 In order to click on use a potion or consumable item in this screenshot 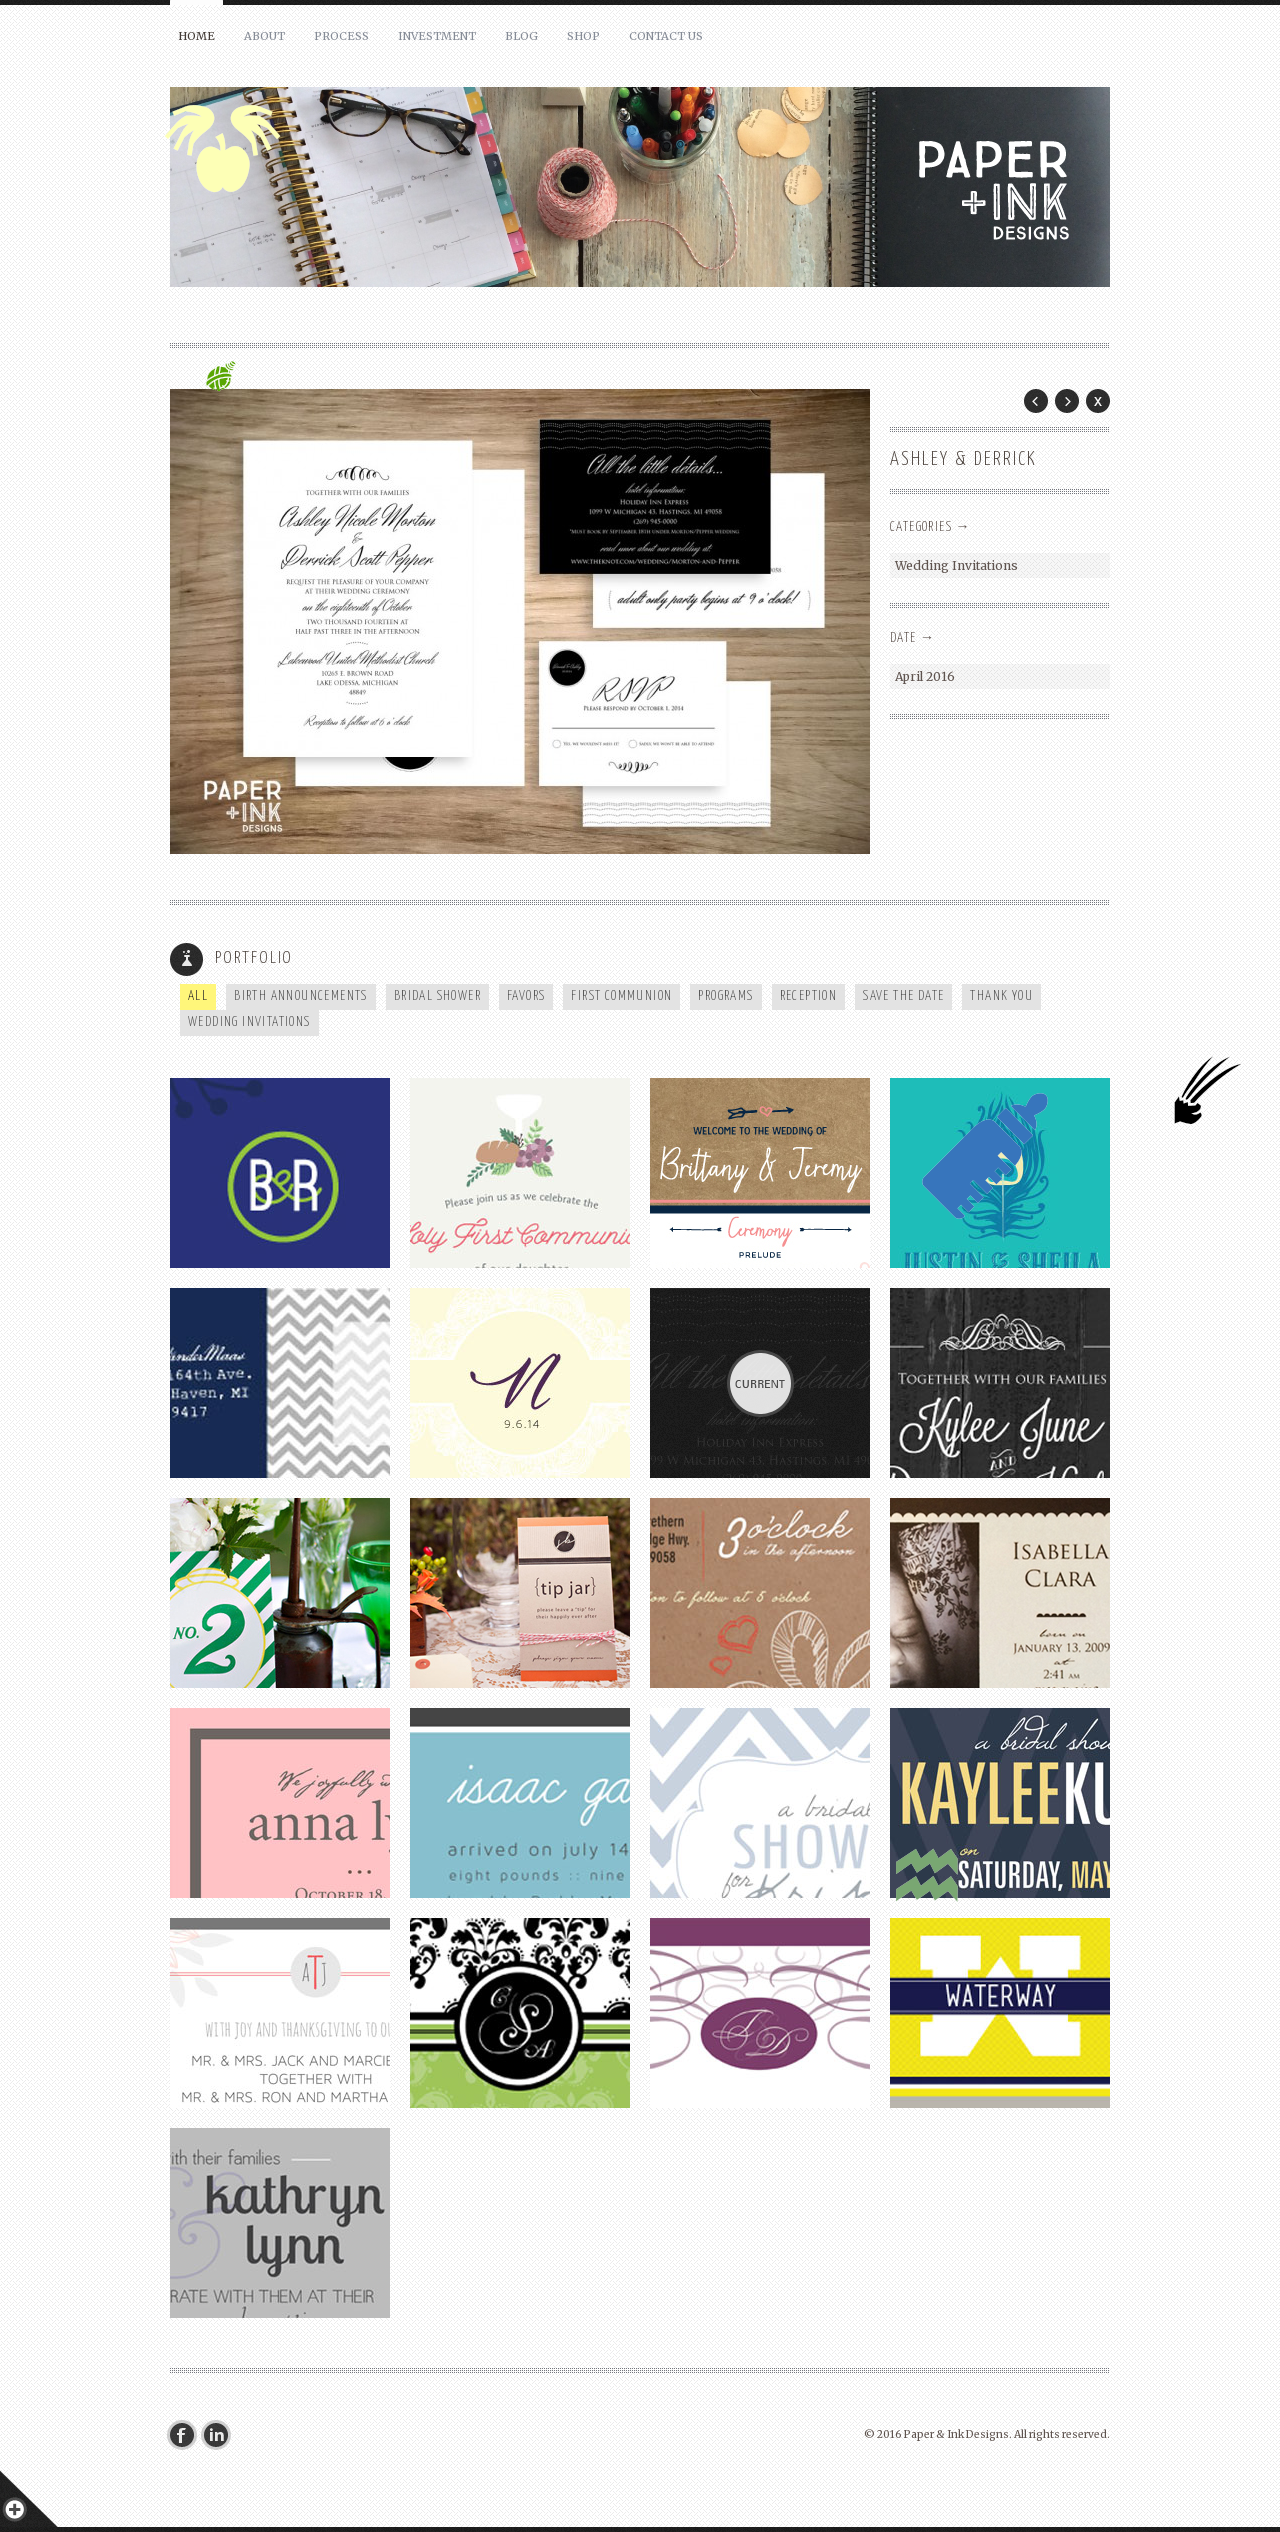, I will do `click(221, 376)`.